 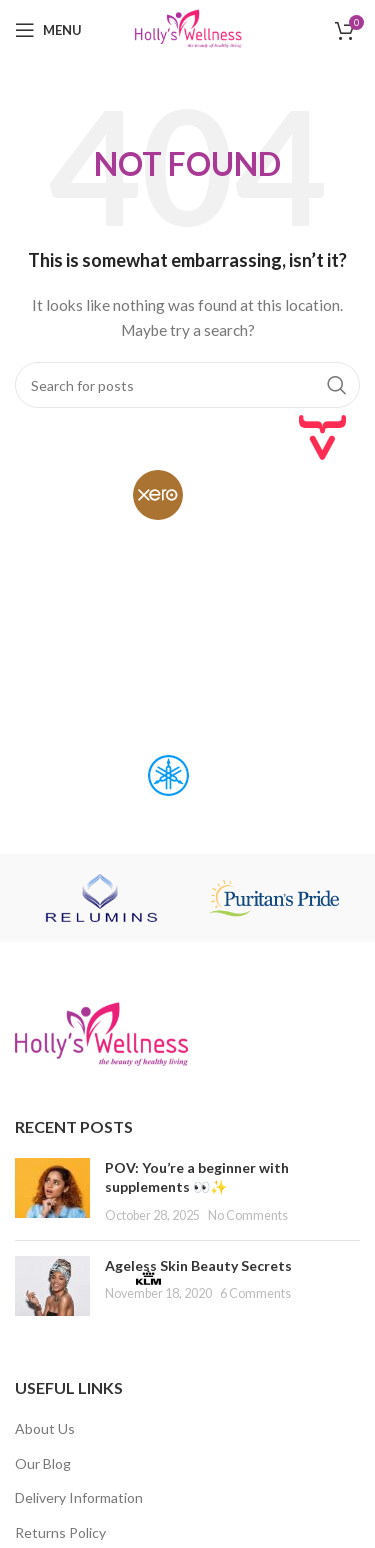 What do you see at coordinates (168, 775) in the screenshot?
I see `yamaha corporation logo` at bounding box center [168, 775].